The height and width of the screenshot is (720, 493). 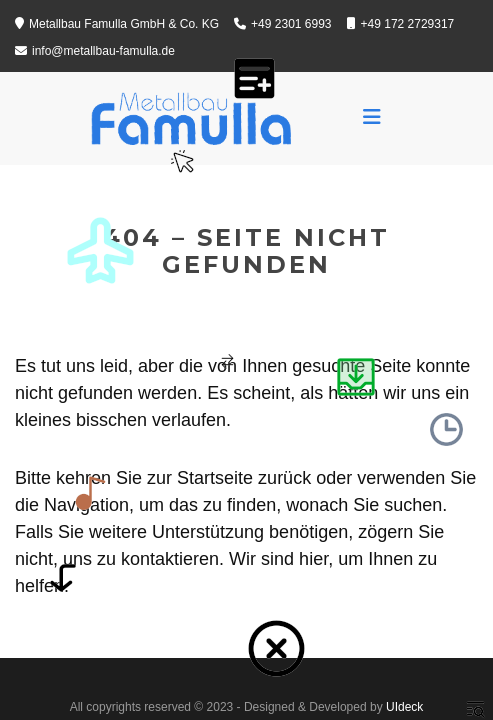 What do you see at coordinates (254, 78) in the screenshot?
I see `add a new item to the list` at bounding box center [254, 78].